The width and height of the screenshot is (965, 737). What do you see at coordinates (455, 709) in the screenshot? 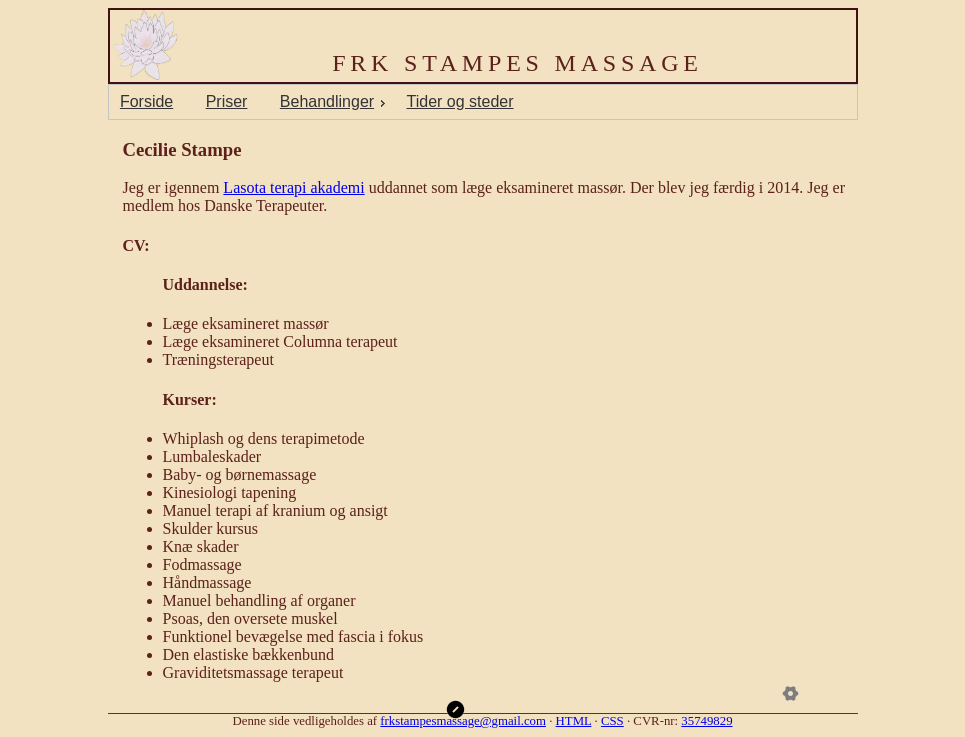
I see `access compass or navigation features` at bounding box center [455, 709].